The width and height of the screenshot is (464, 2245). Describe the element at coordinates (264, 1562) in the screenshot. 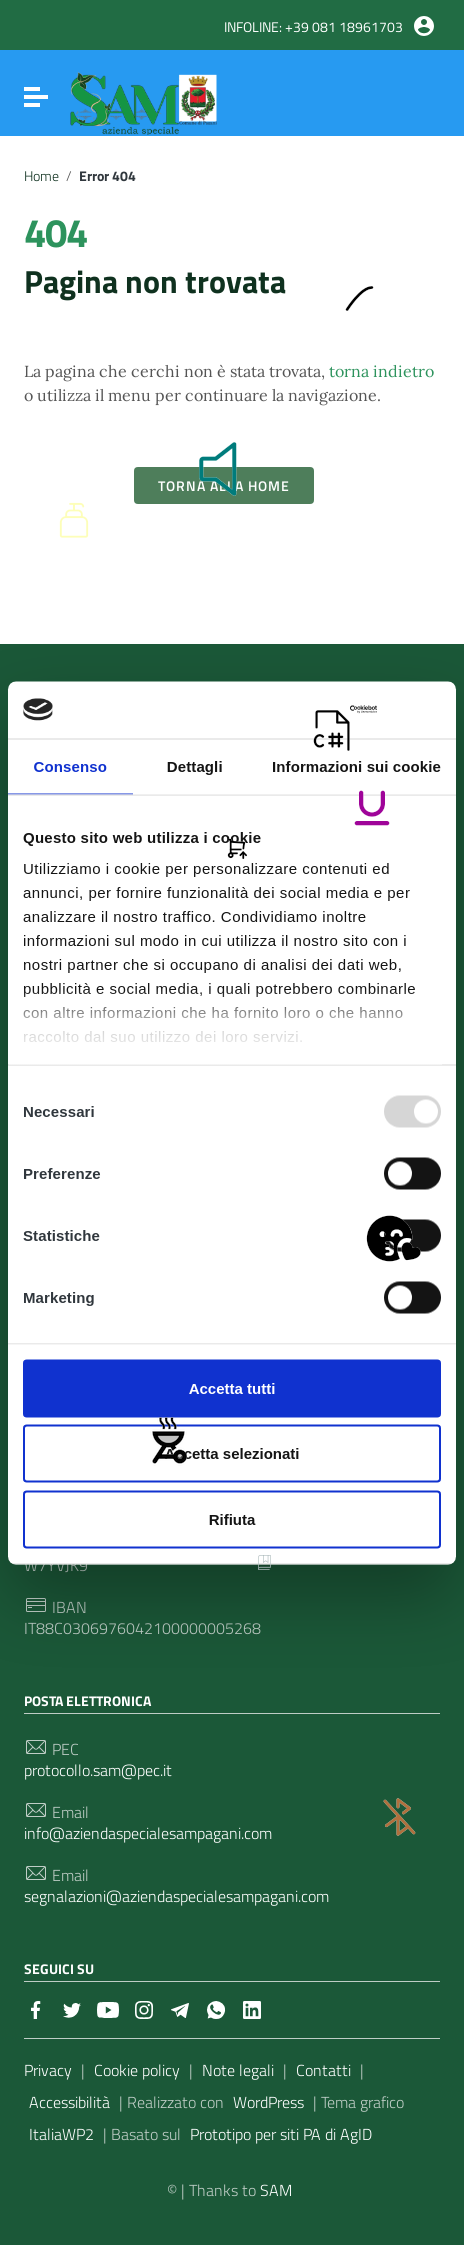

I see `access your bookmarked reading list` at that location.